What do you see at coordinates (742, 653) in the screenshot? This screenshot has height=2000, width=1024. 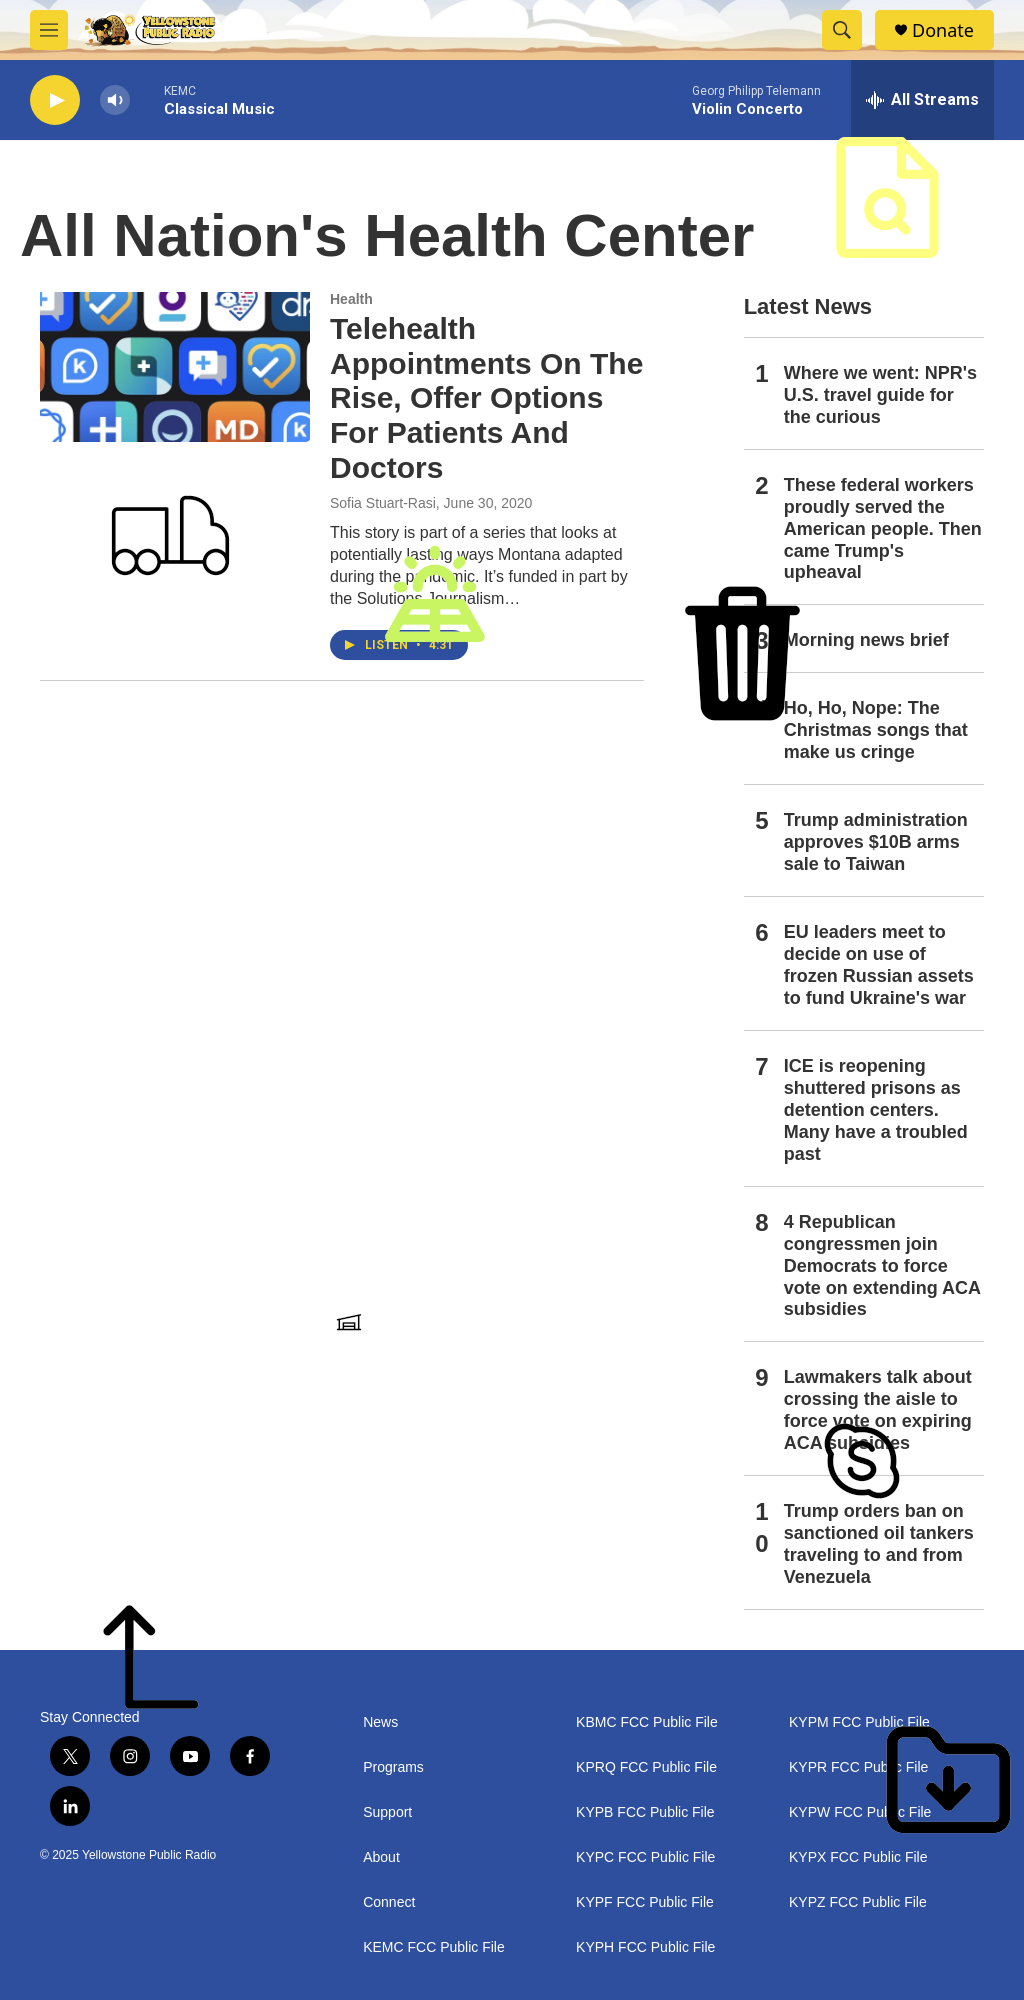 I see `delete selected item` at bounding box center [742, 653].